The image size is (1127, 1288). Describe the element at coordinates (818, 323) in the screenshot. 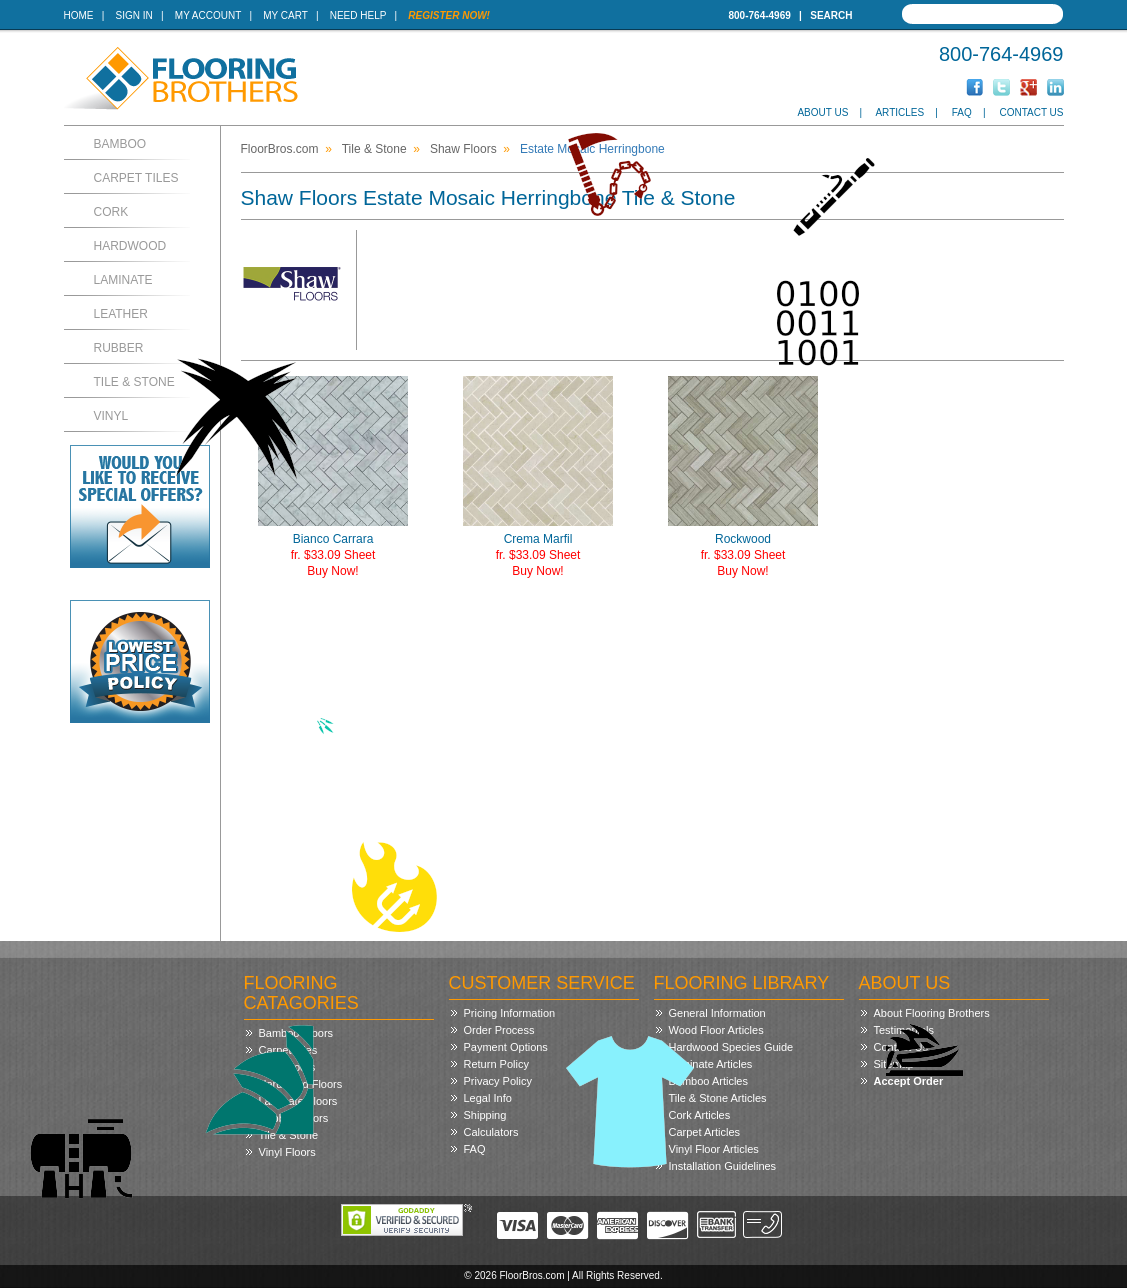

I see `access computing or data processing features` at that location.